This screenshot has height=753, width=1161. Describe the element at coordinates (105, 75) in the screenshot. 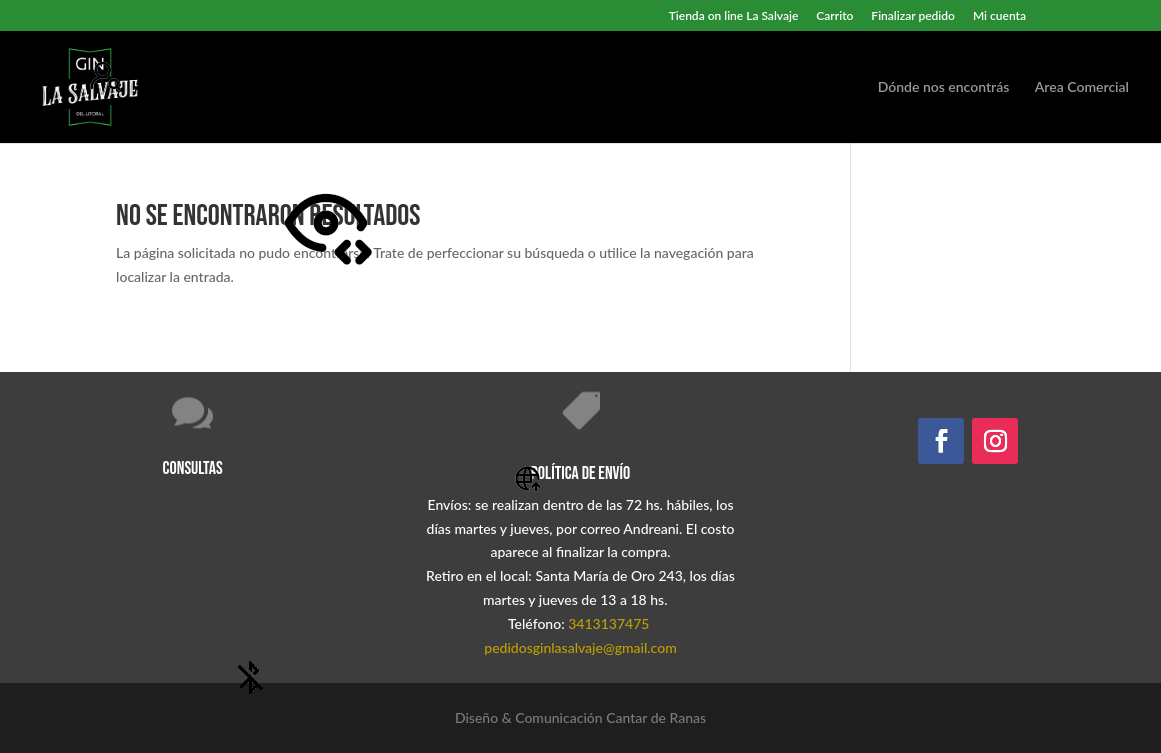

I see `search for a user or contact` at that location.